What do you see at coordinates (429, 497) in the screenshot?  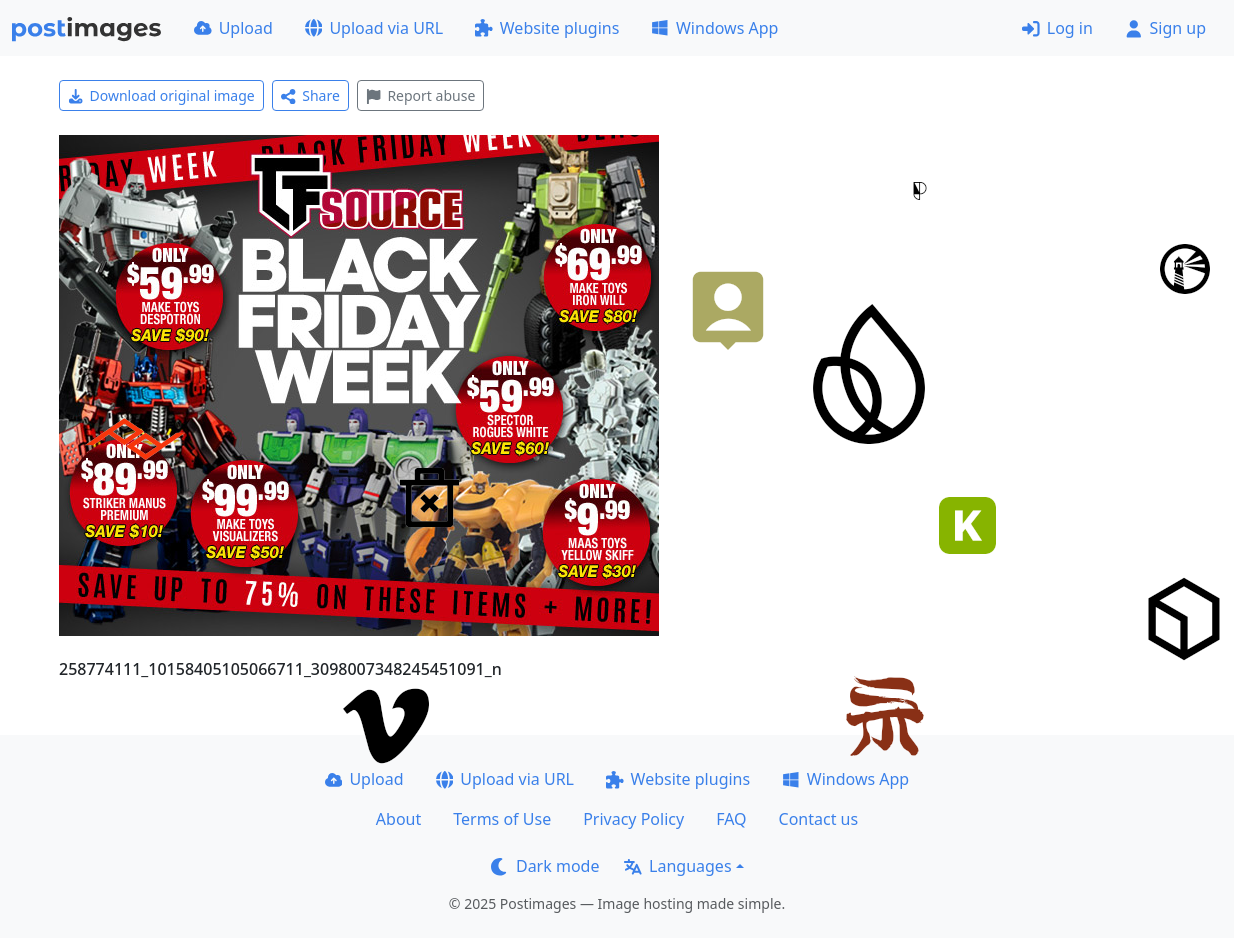 I see `delete selected item` at bounding box center [429, 497].